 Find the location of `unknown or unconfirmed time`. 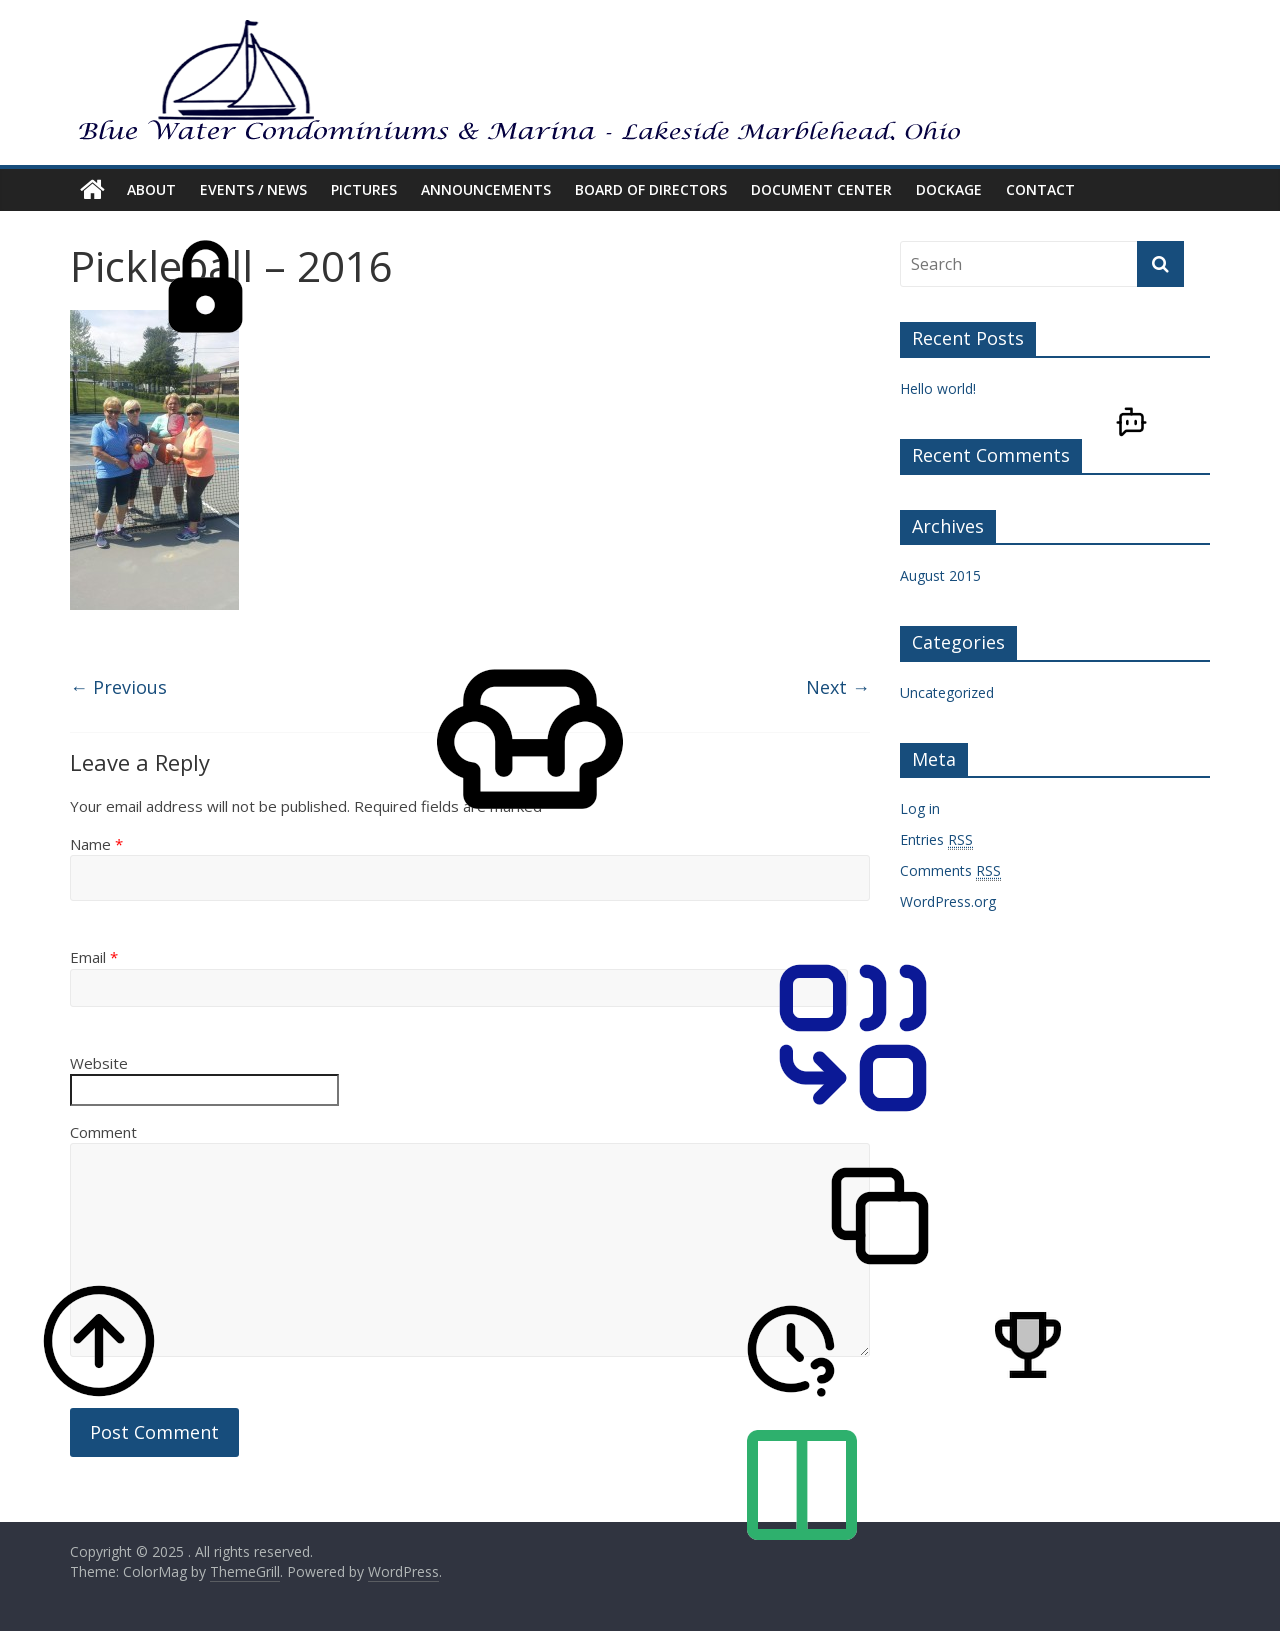

unknown or unconfirmed time is located at coordinates (791, 1349).